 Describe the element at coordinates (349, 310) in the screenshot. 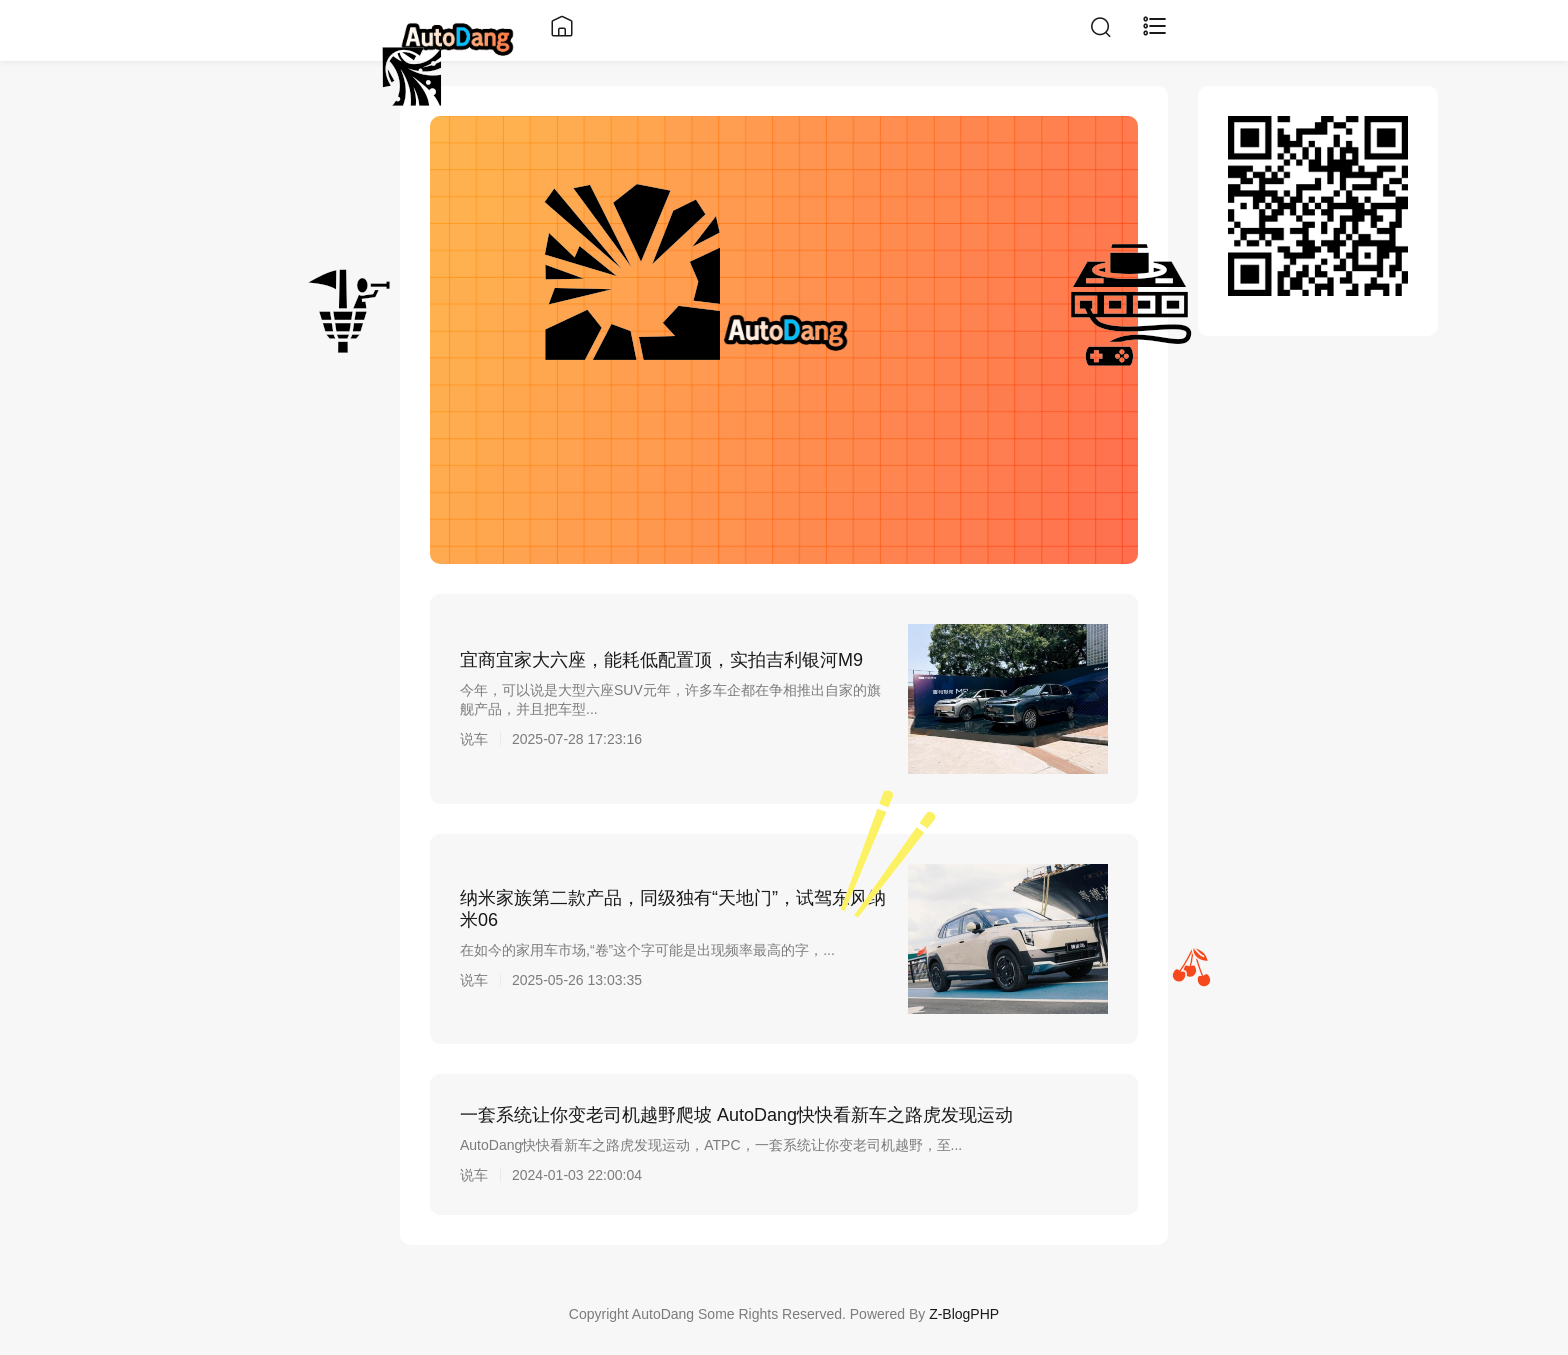

I see `access the lookout or observation point` at that location.